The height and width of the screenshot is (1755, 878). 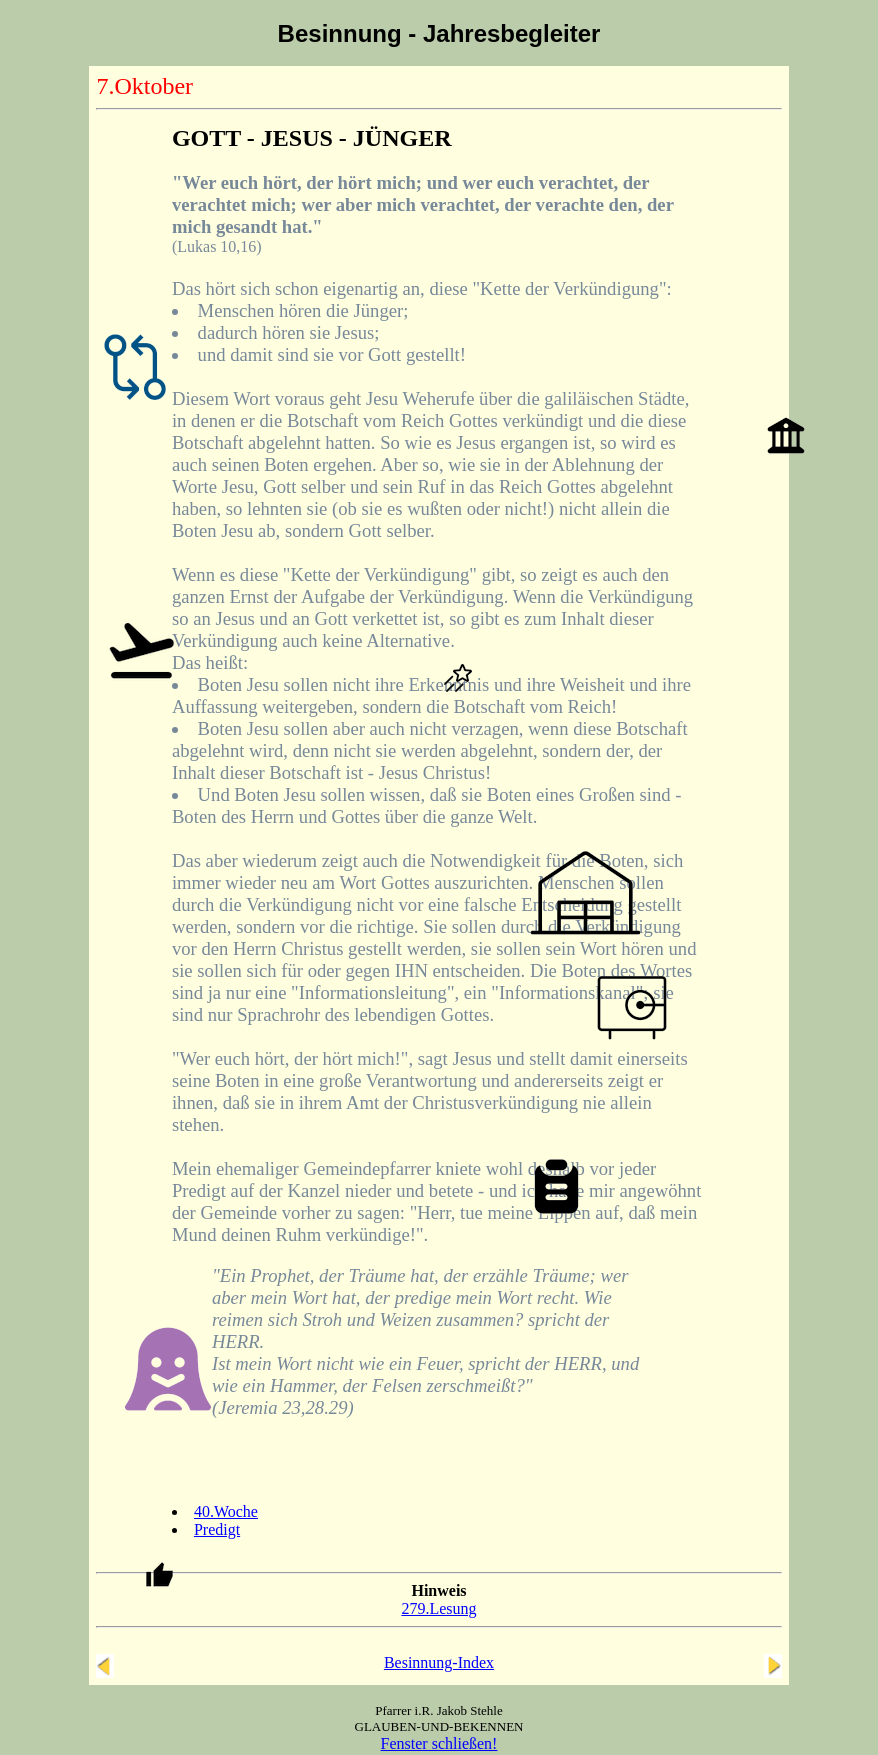 I want to click on add to favorites or wishlist, so click(x=458, y=678).